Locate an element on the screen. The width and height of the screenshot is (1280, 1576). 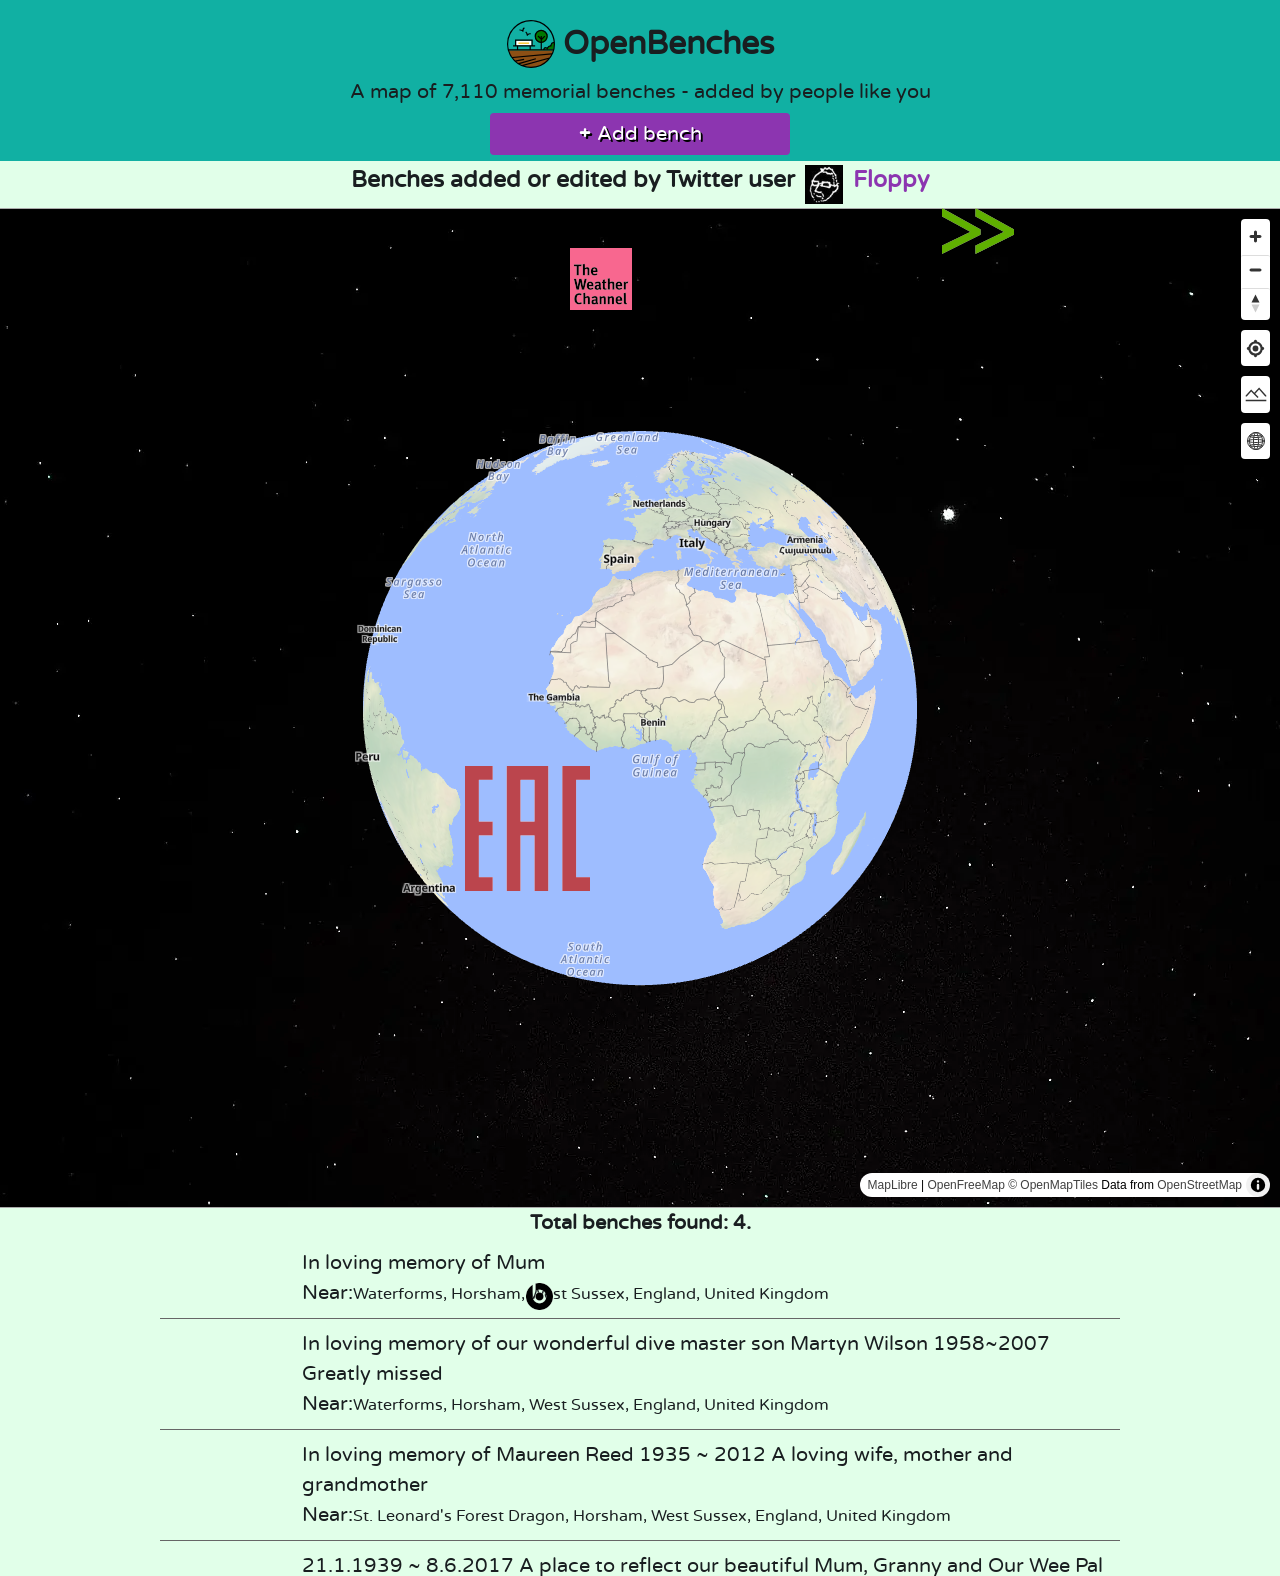
cobalt app or service logo is located at coordinates (978, 231).